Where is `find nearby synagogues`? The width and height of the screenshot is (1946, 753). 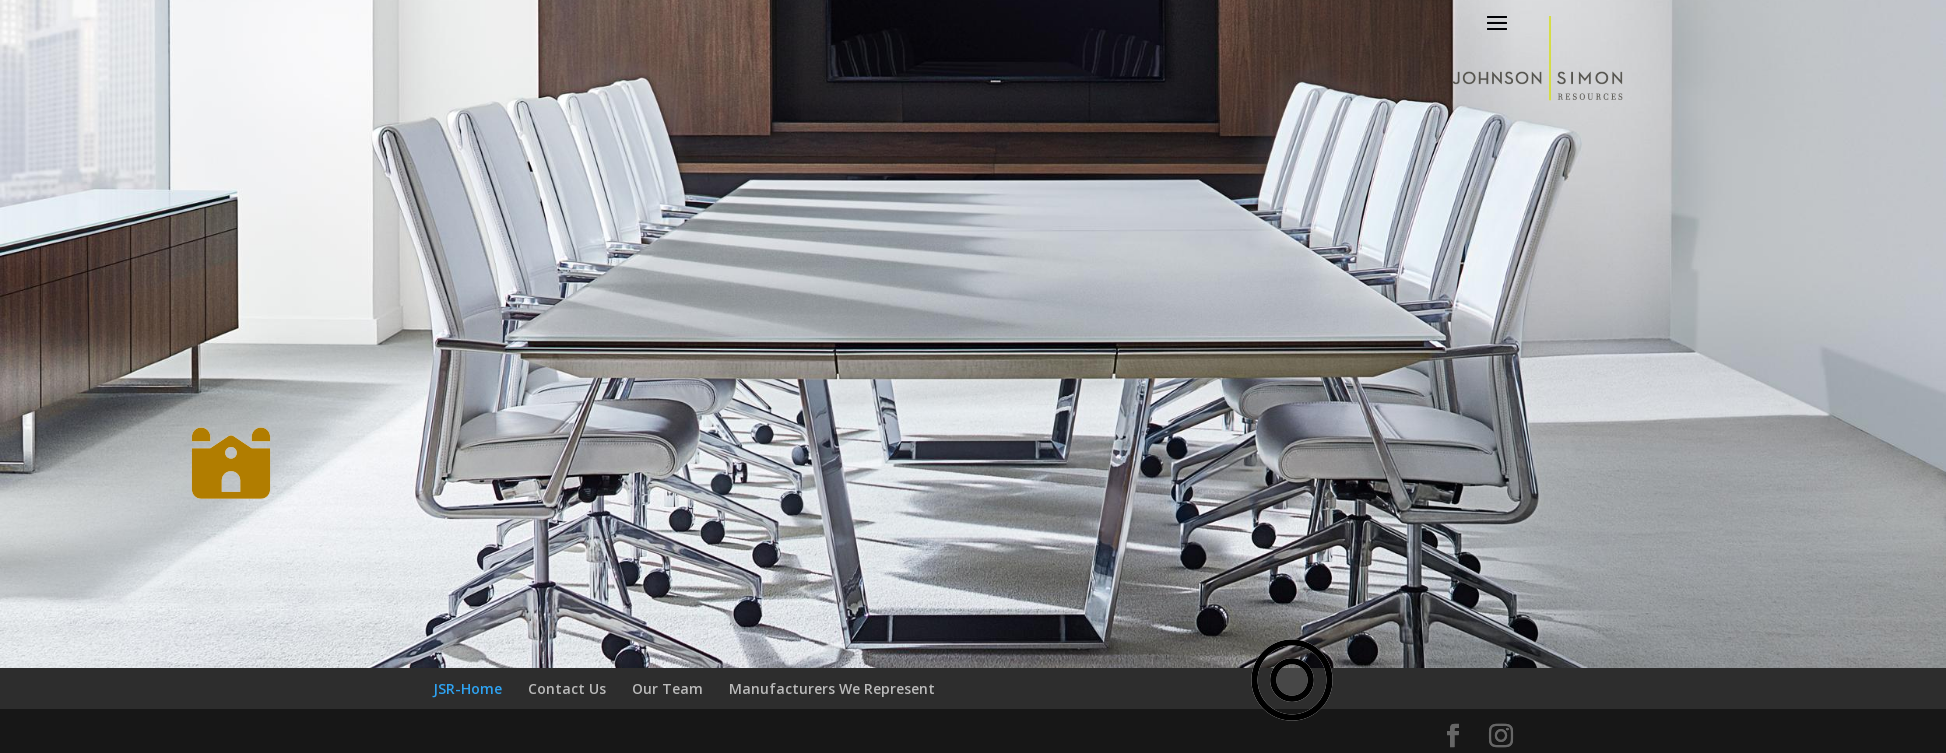
find nearby synagogues is located at coordinates (231, 462).